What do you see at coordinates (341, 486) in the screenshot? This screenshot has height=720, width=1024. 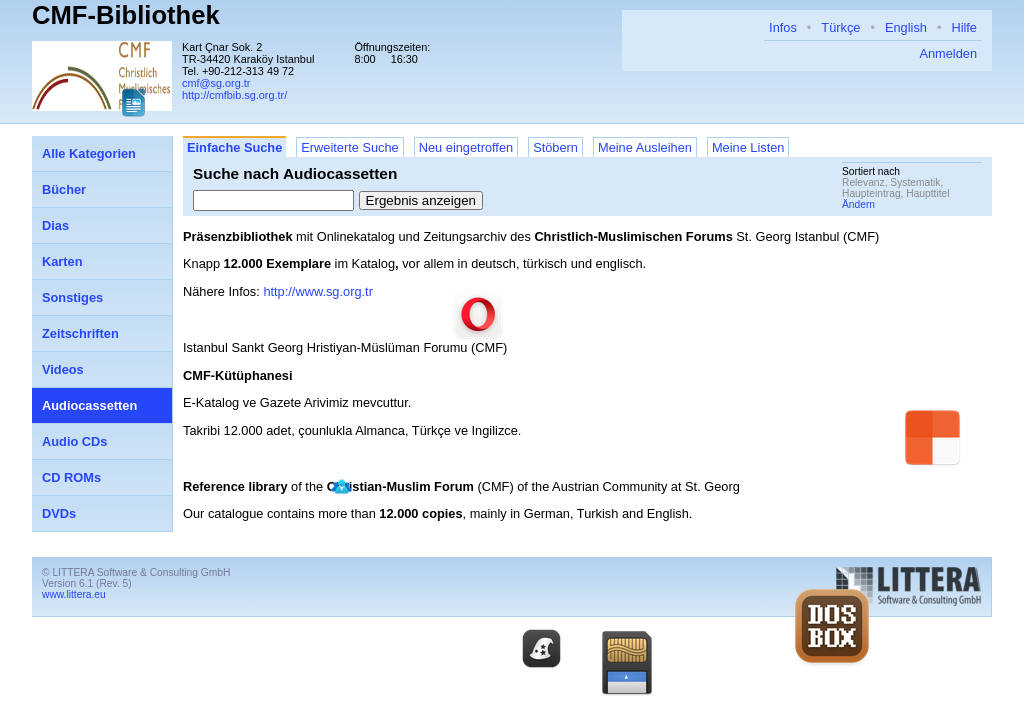 I see `open the community app` at bounding box center [341, 486].